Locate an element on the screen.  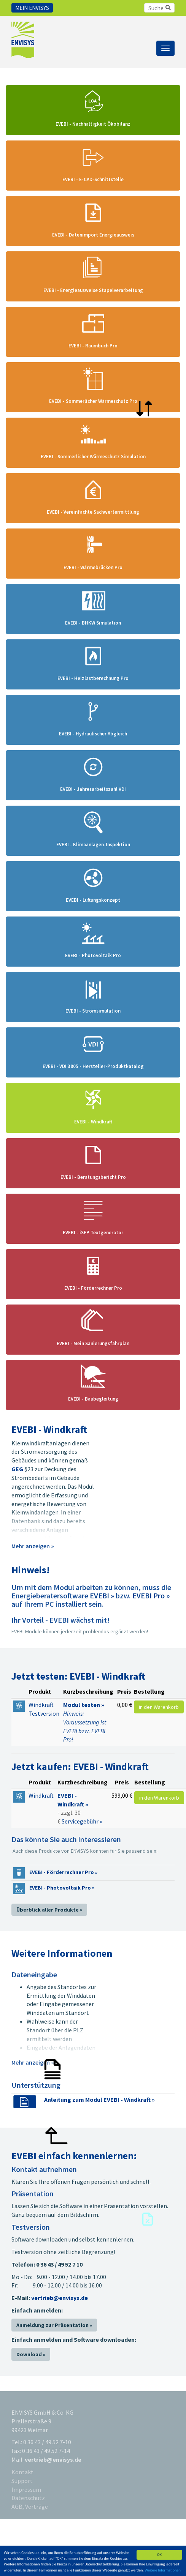
view document with percentage or discount details is located at coordinates (148, 2219).